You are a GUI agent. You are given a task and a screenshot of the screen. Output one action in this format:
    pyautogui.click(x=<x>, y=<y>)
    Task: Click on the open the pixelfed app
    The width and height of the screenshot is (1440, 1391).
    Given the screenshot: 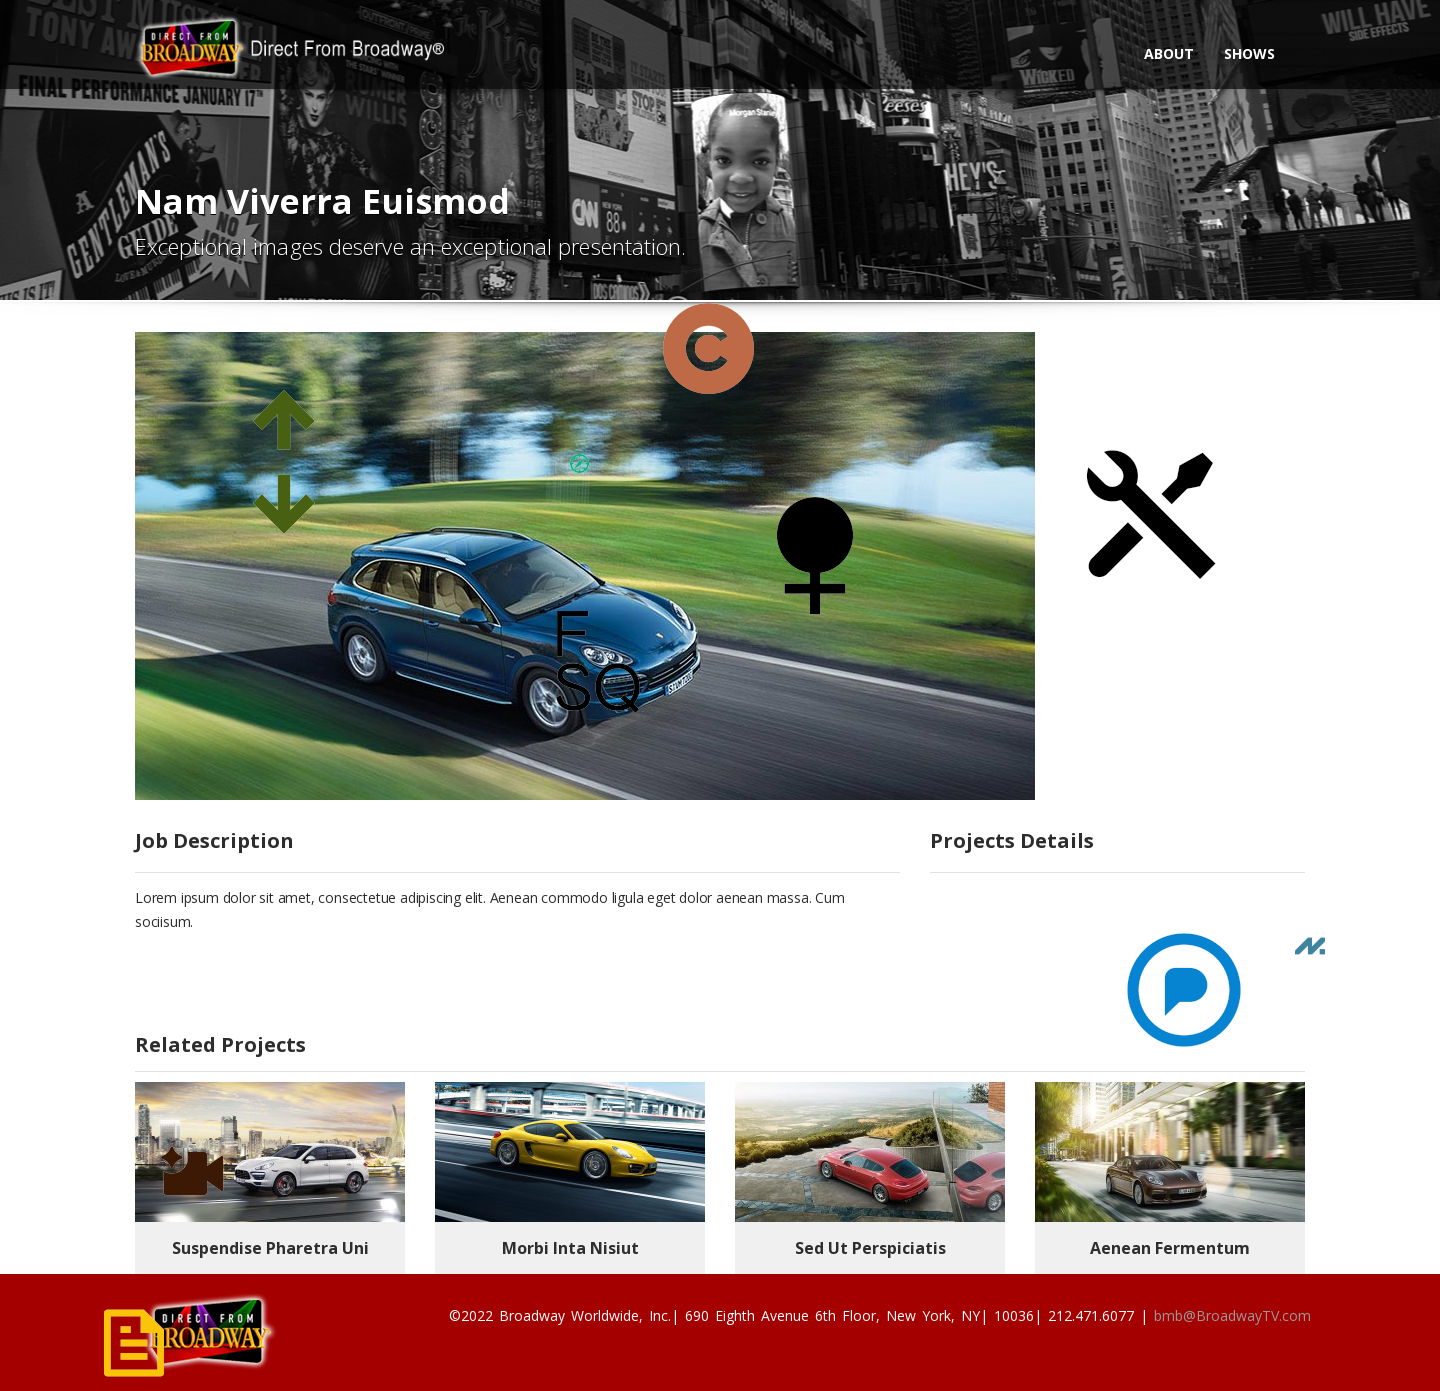 What is the action you would take?
    pyautogui.click(x=1184, y=990)
    